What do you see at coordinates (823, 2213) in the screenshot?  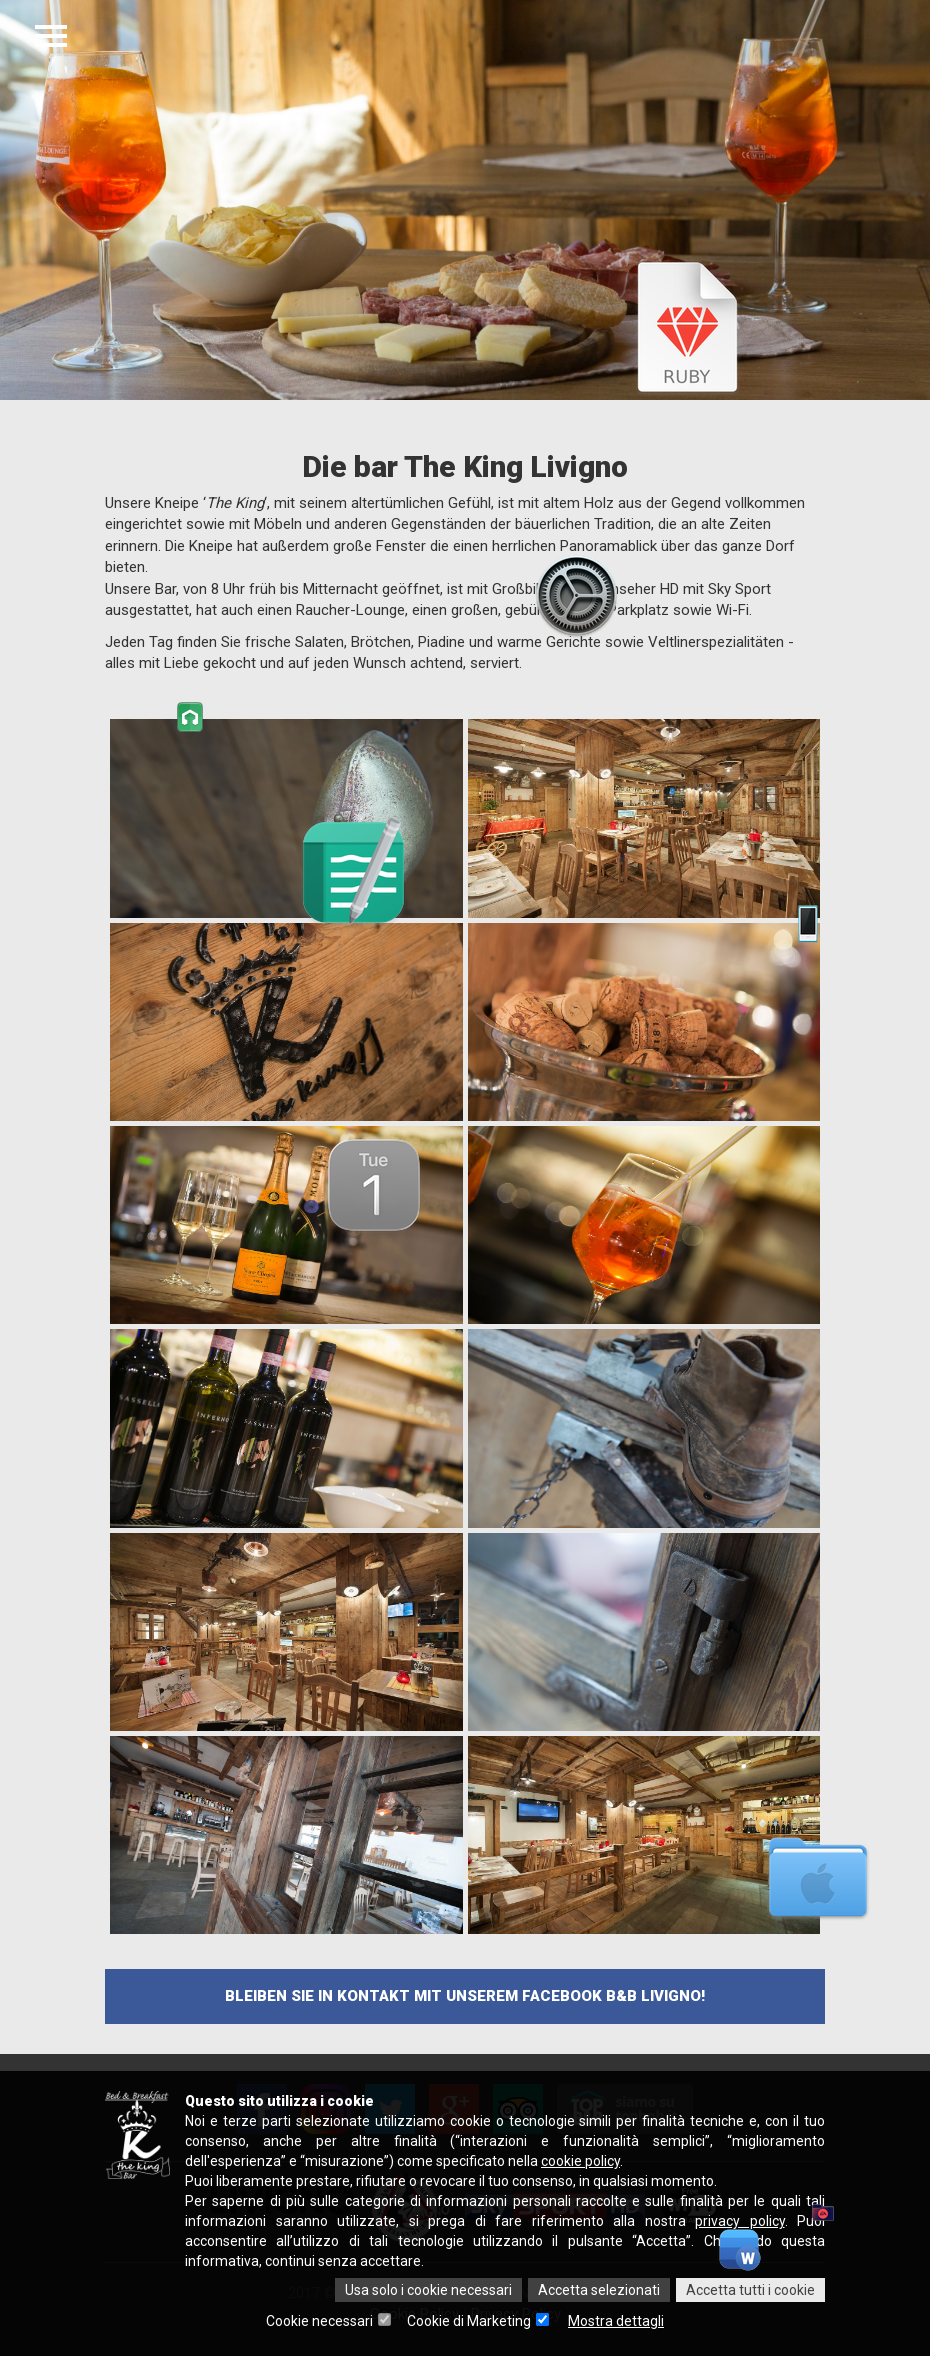 I see `folder for EA (Electronic Arts) games or applications` at bounding box center [823, 2213].